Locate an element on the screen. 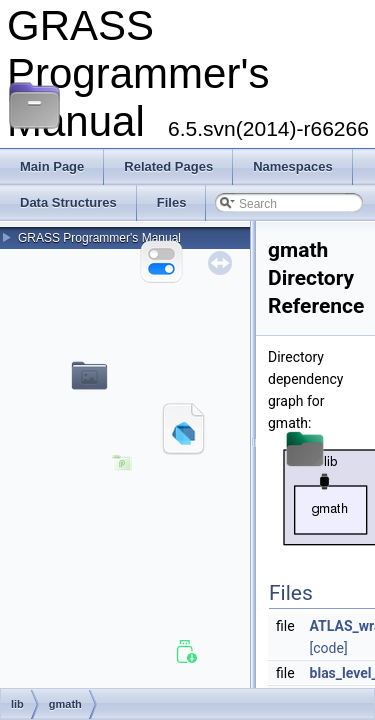  open control center to adjust system settings is located at coordinates (161, 261).